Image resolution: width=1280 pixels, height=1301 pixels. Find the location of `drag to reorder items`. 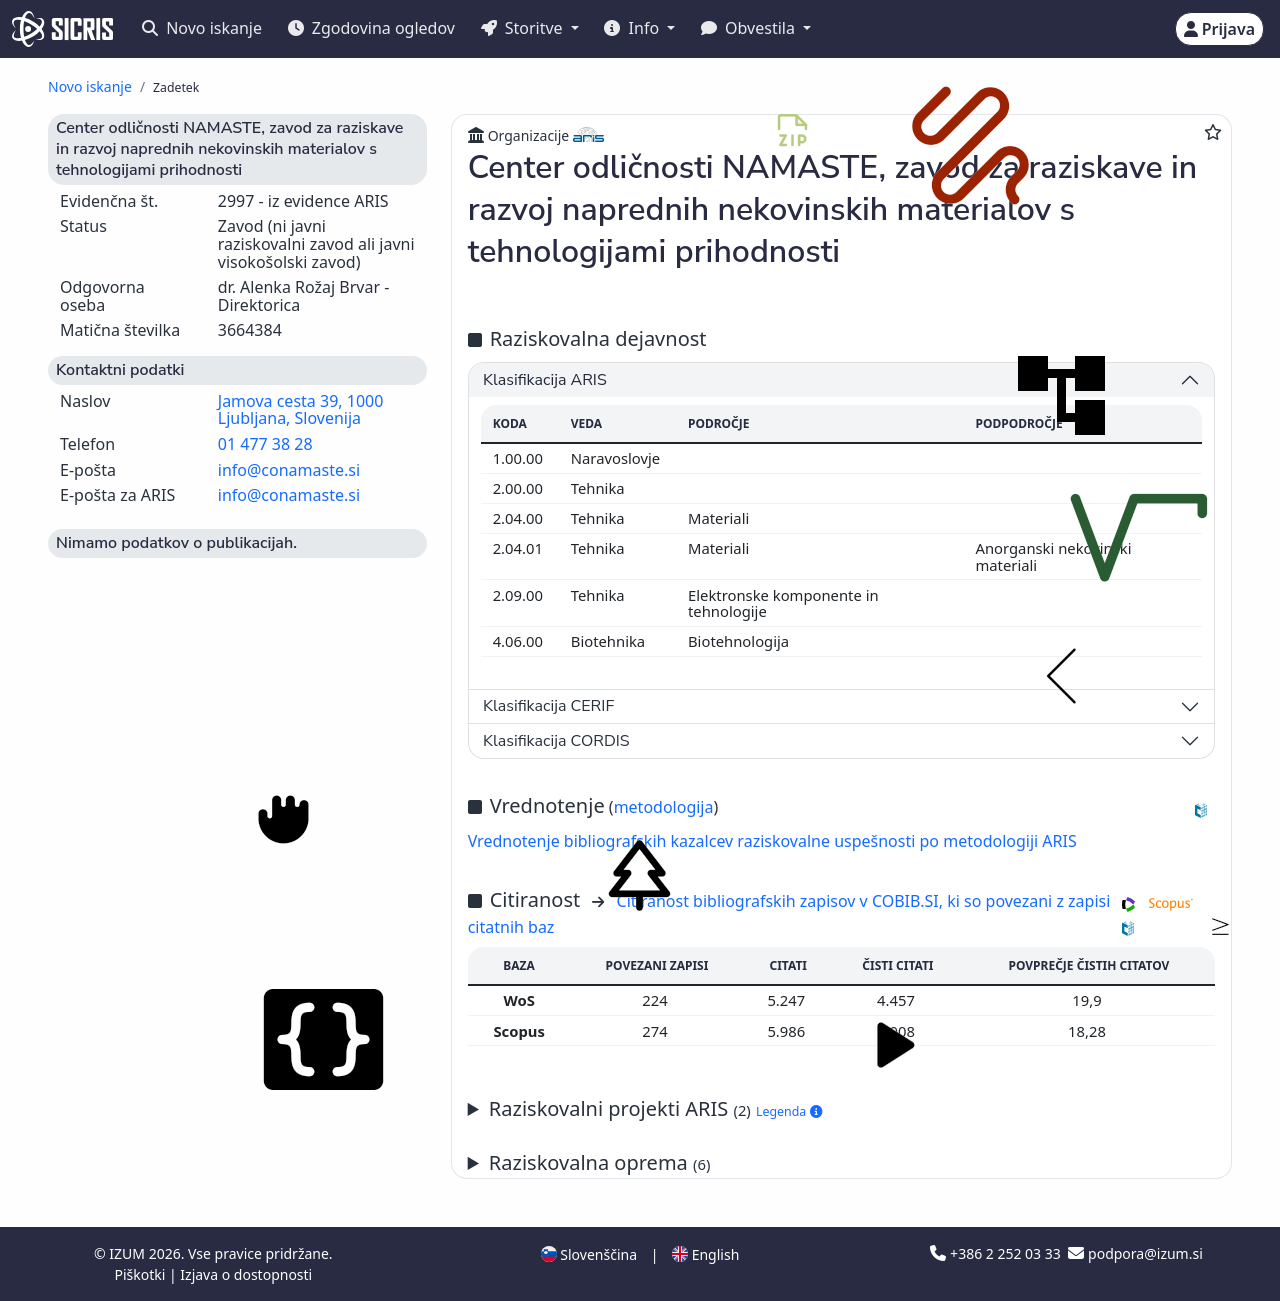

drag to reorder items is located at coordinates (283, 811).